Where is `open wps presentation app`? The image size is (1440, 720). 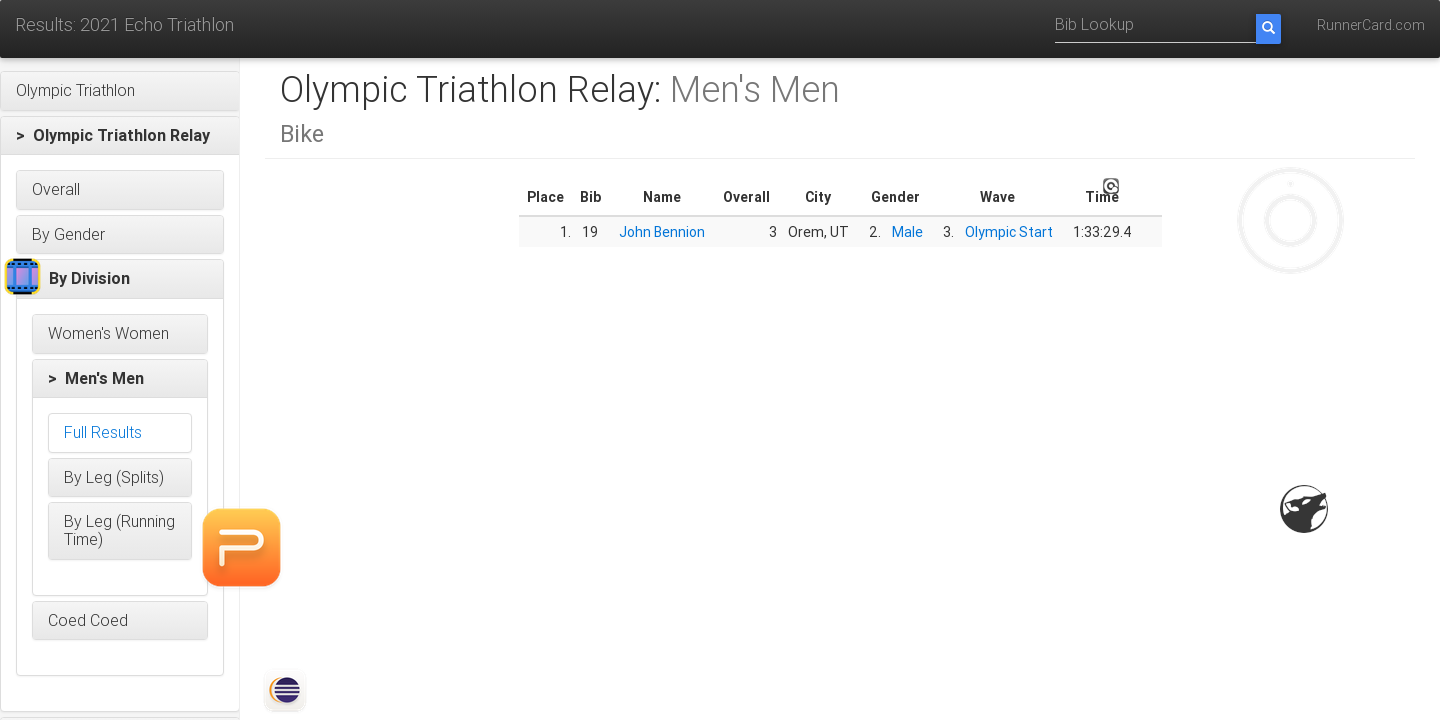
open wps presentation app is located at coordinates (241, 547).